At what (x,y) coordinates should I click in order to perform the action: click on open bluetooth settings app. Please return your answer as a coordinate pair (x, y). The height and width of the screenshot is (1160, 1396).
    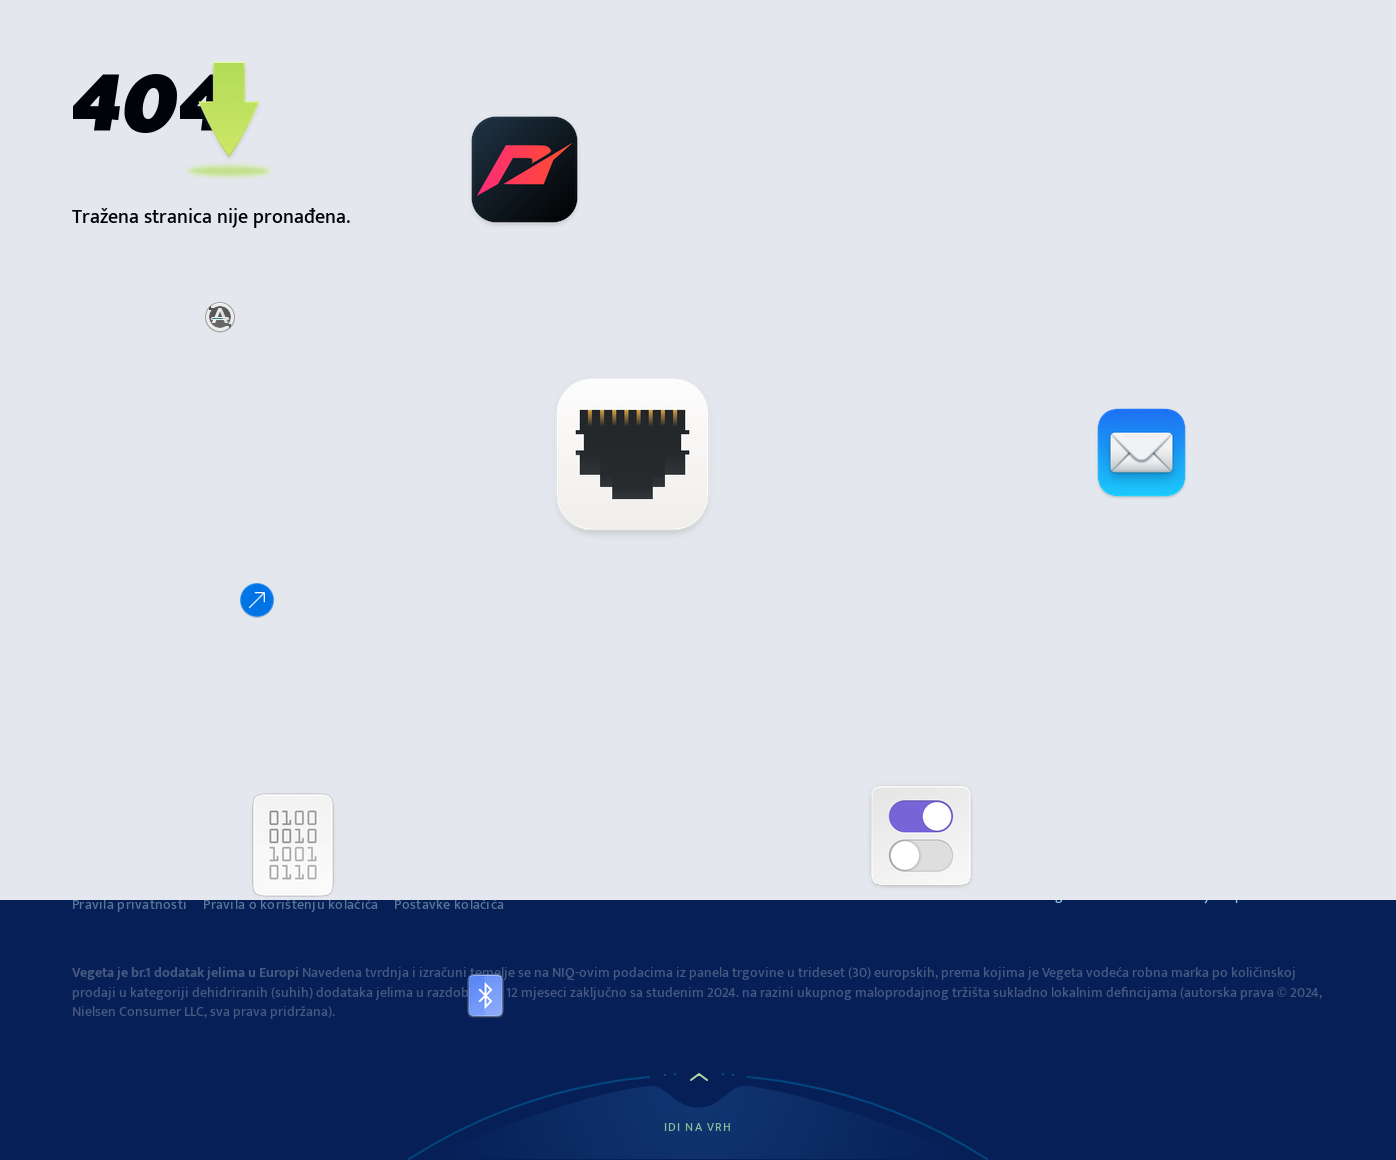
    Looking at the image, I should click on (485, 995).